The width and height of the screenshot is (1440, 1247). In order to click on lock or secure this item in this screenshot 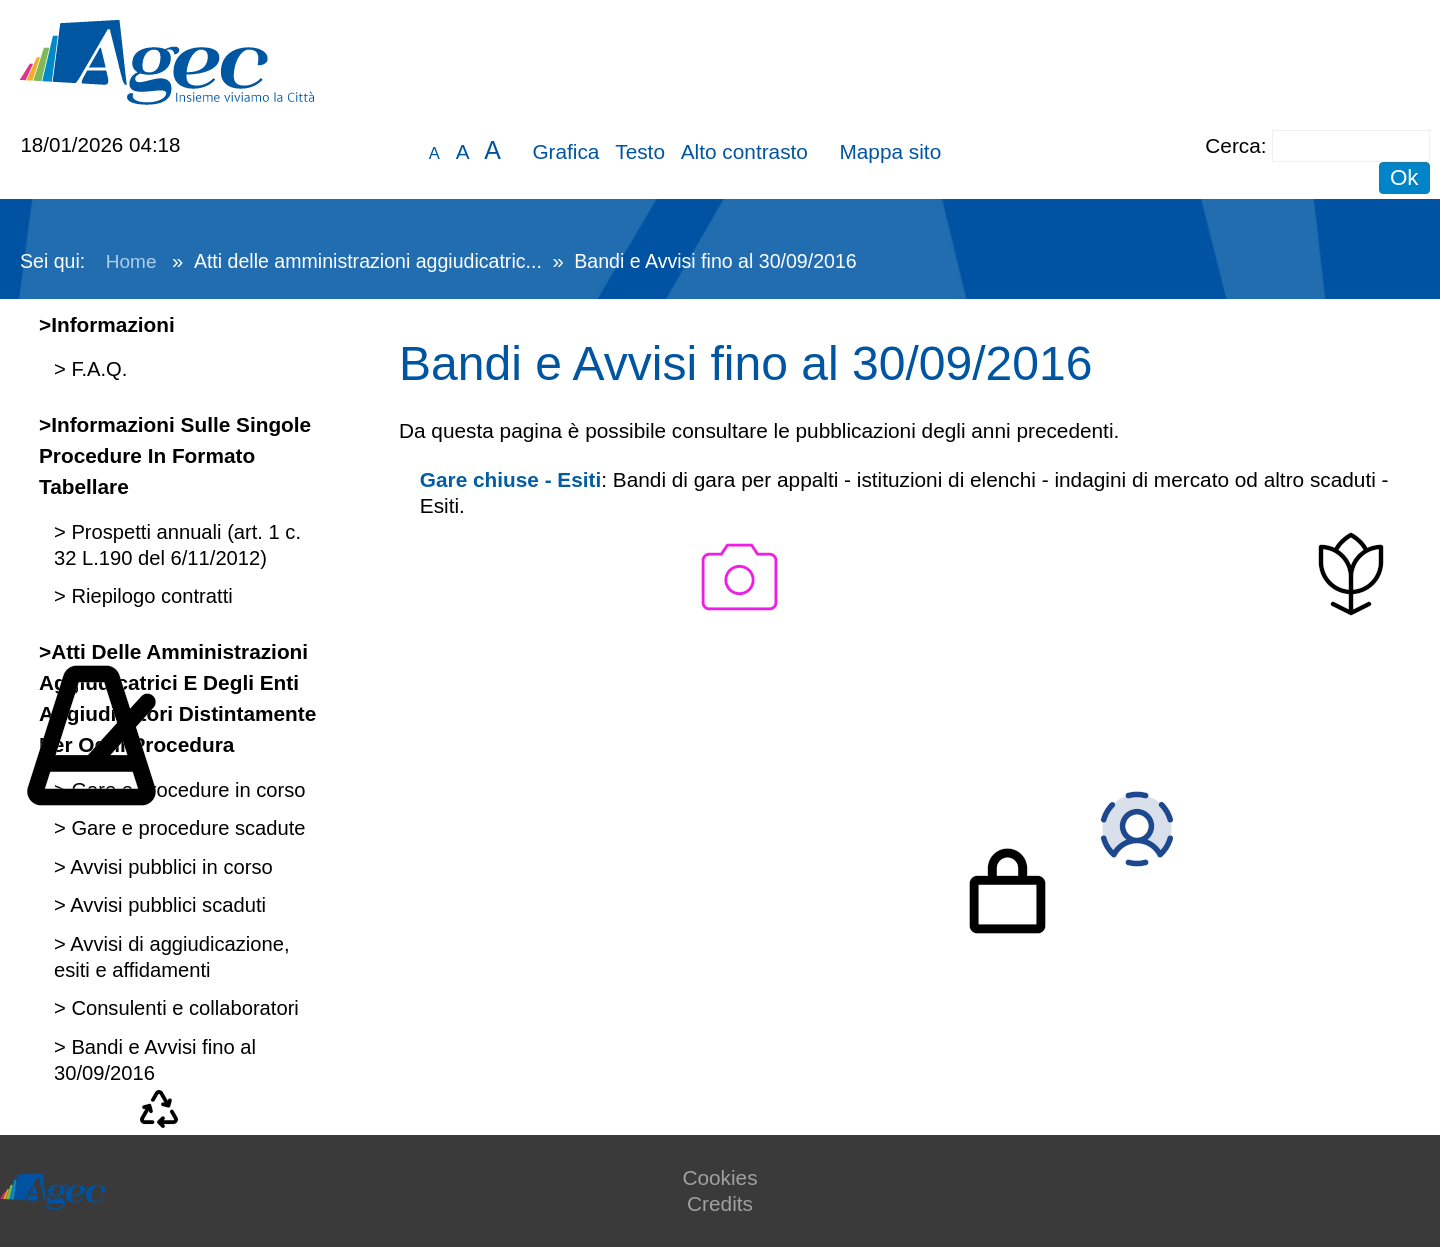, I will do `click(1007, 895)`.